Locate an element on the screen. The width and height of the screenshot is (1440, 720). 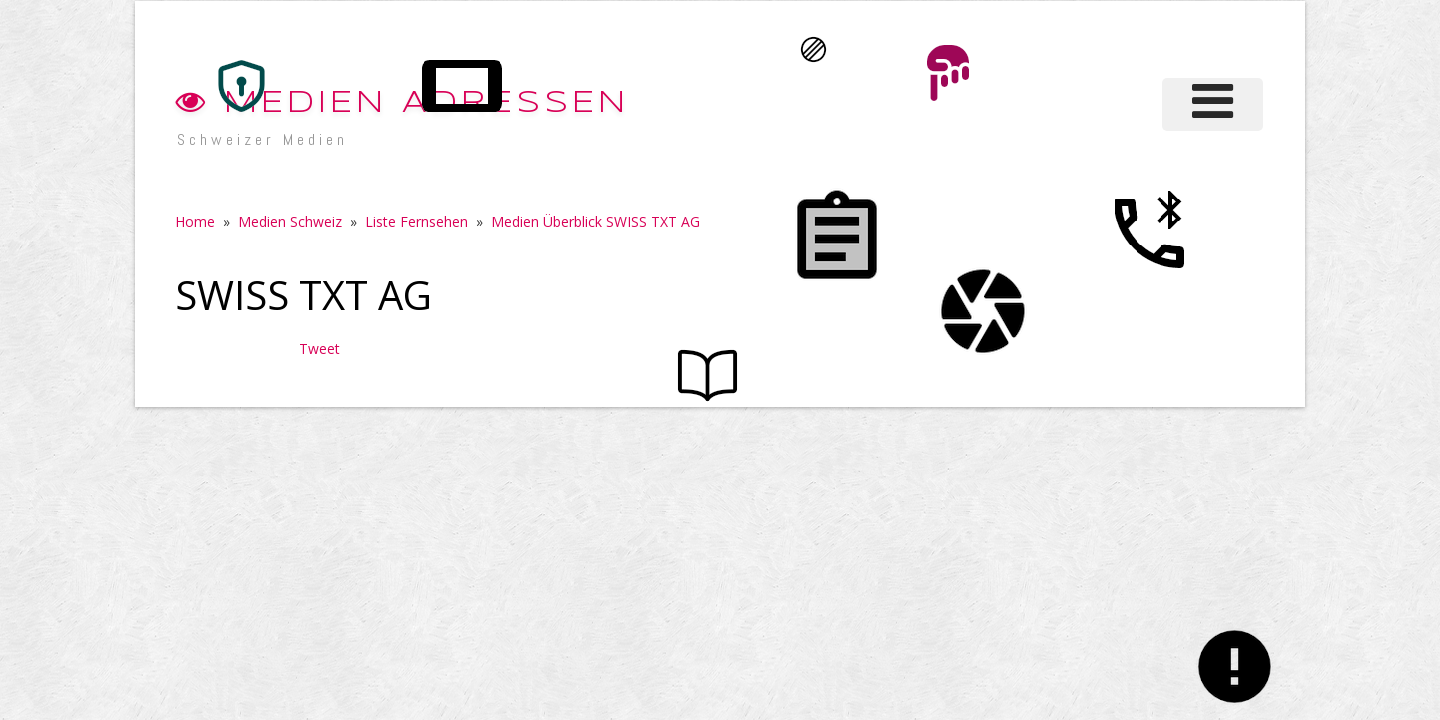
indicates an error or problem has occurred is located at coordinates (1234, 666).